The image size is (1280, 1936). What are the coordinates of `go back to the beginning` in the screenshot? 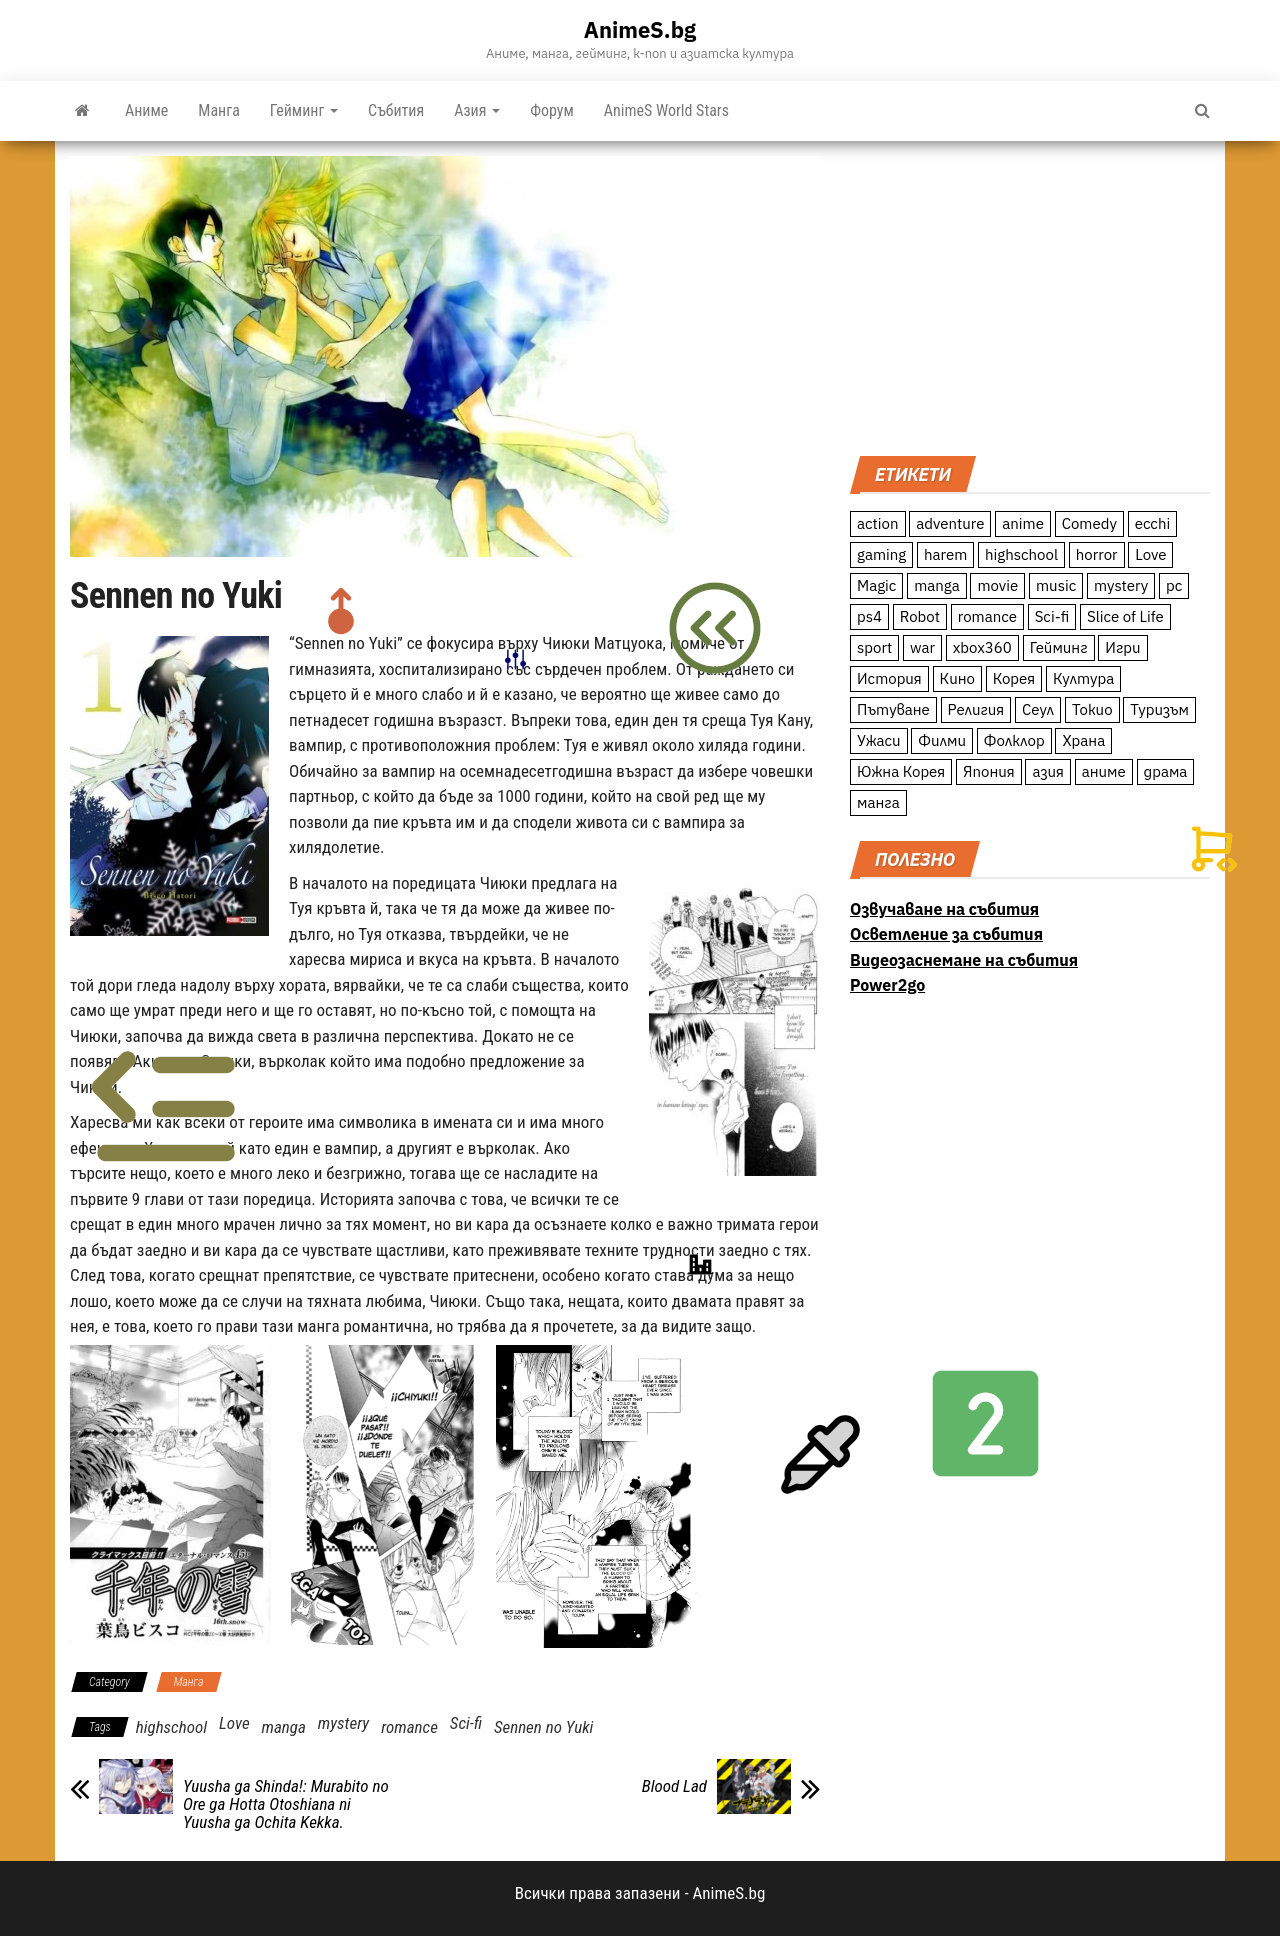 It's located at (715, 628).